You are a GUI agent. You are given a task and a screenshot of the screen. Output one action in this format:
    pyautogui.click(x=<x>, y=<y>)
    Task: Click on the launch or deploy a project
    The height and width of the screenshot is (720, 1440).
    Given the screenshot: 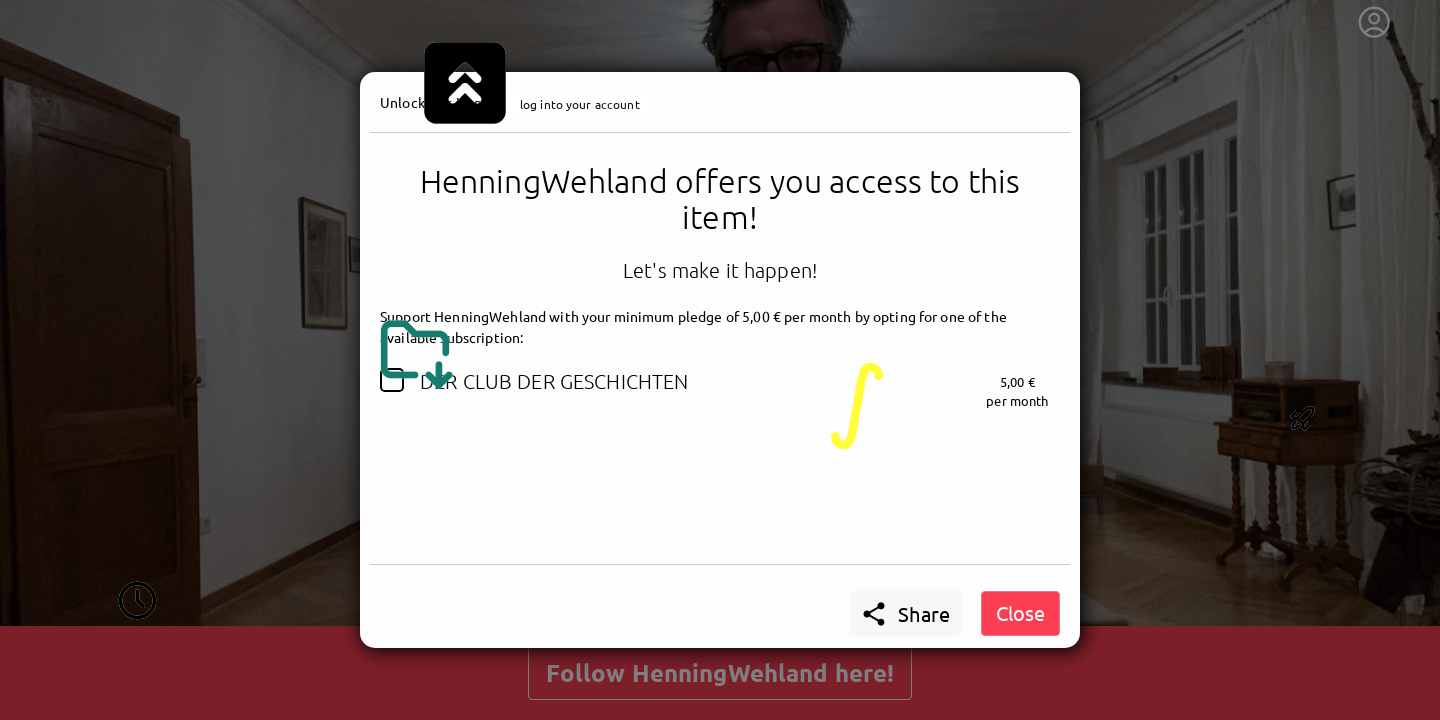 What is the action you would take?
    pyautogui.click(x=1303, y=418)
    